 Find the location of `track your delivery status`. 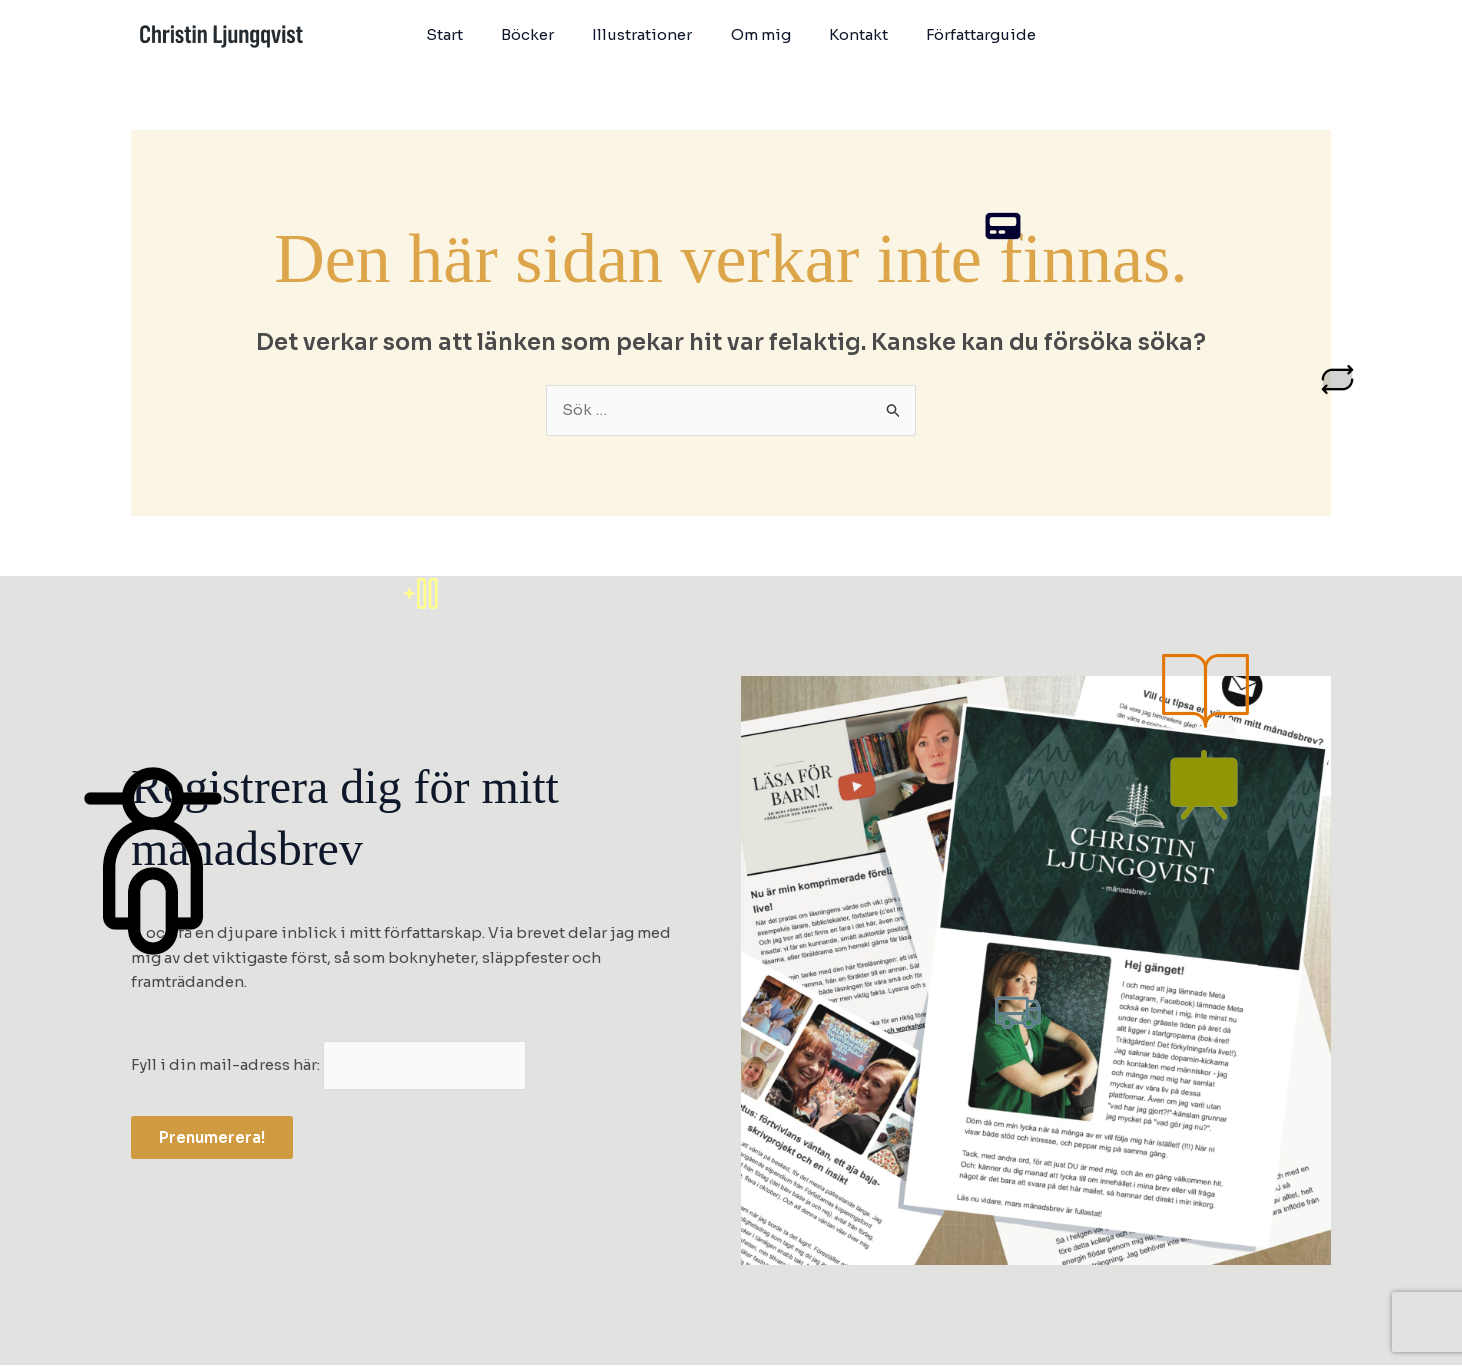

track your delivery status is located at coordinates (1016, 1010).